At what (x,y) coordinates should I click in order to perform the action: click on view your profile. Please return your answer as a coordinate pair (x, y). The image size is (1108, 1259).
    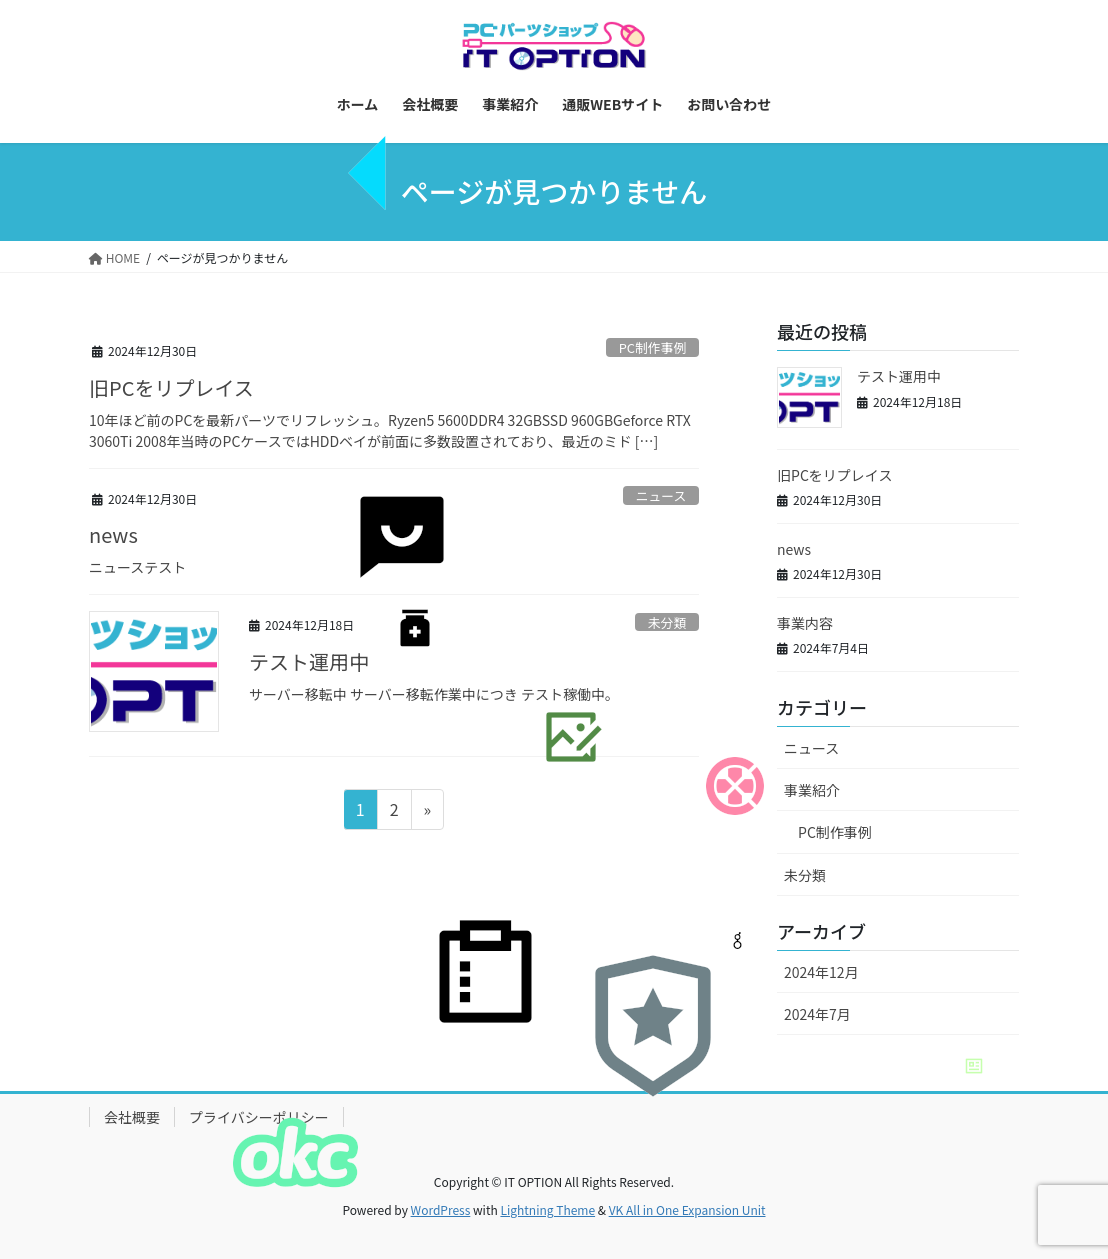
    Looking at the image, I should click on (974, 1066).